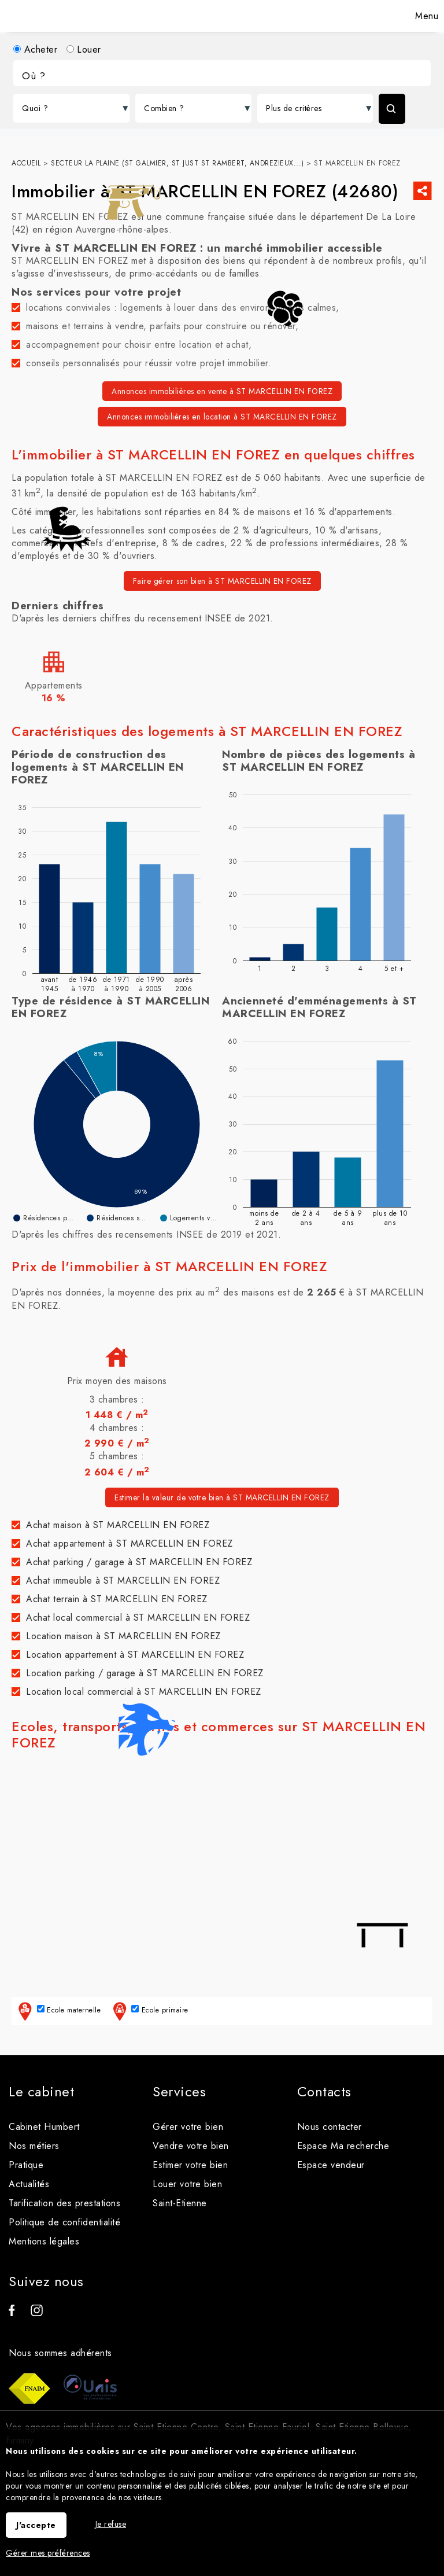 The width and height of the screenshot is (444, 2576). I want to click on indicates an organic or biological enemy type, so click(285, 308).